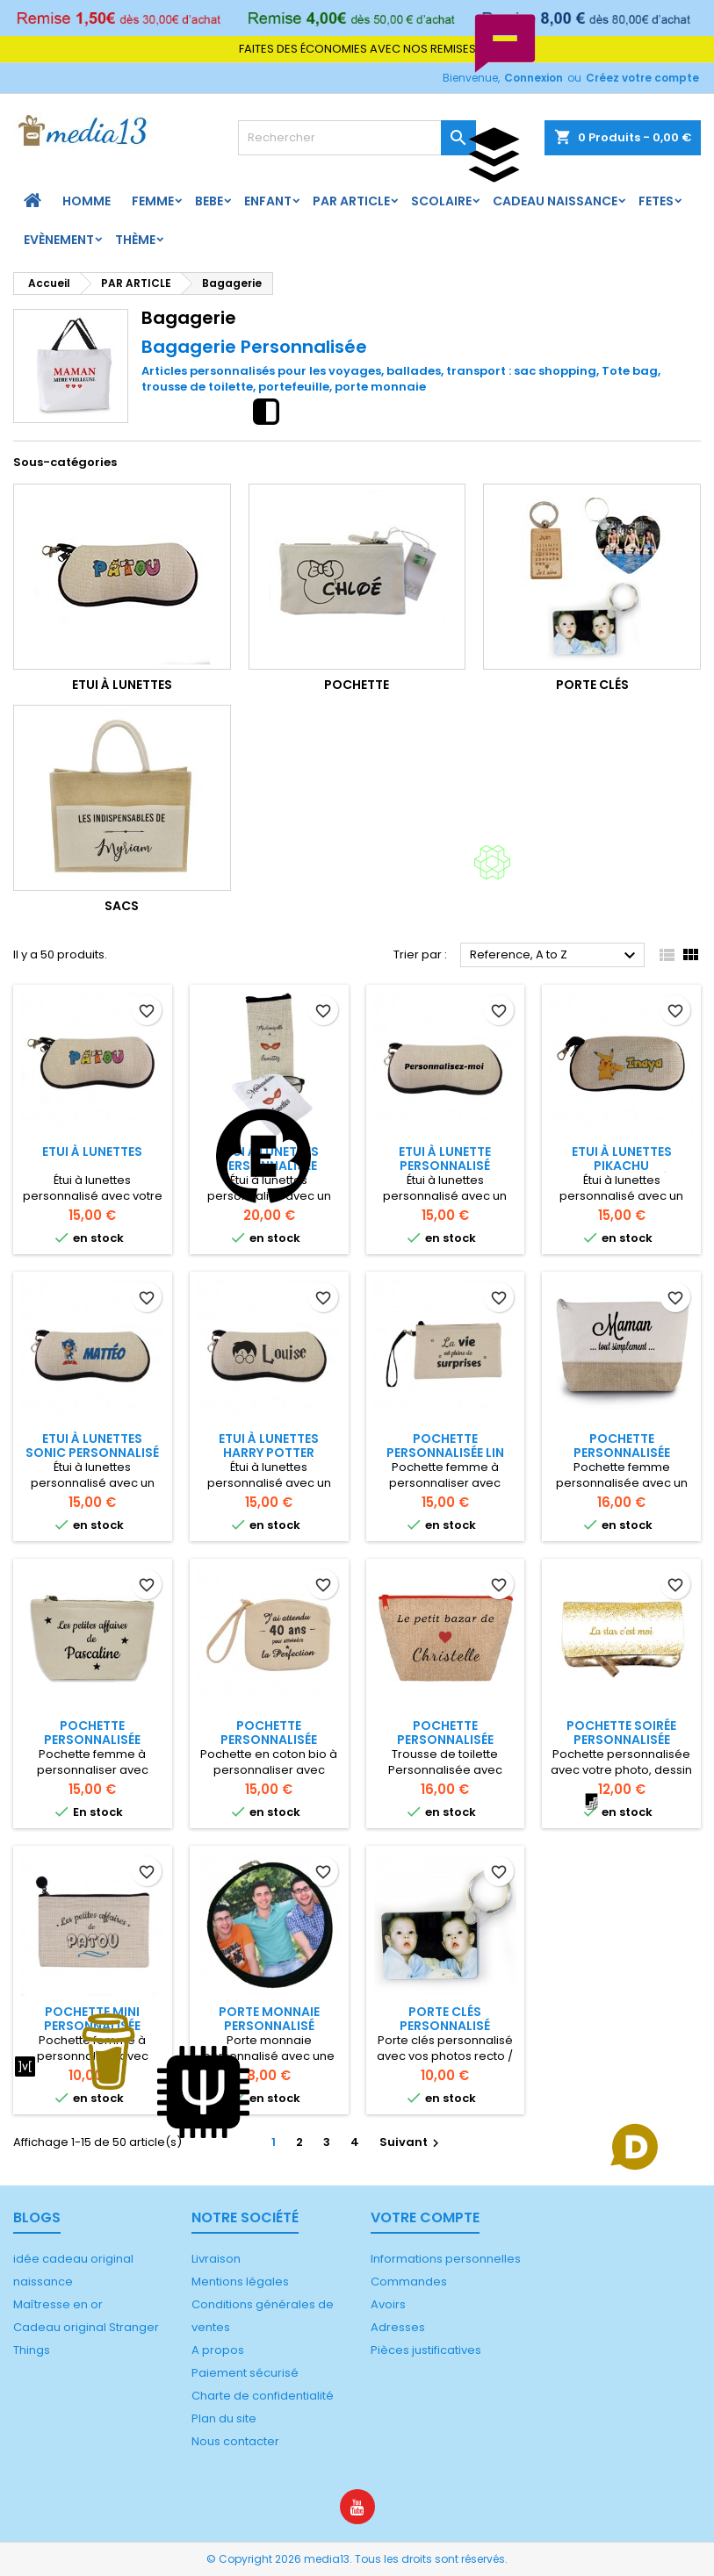  What do you see at coordinates (591, 1801) in the screenshot?
I see `firstdraft logo` at bounding box center [591, 1801].